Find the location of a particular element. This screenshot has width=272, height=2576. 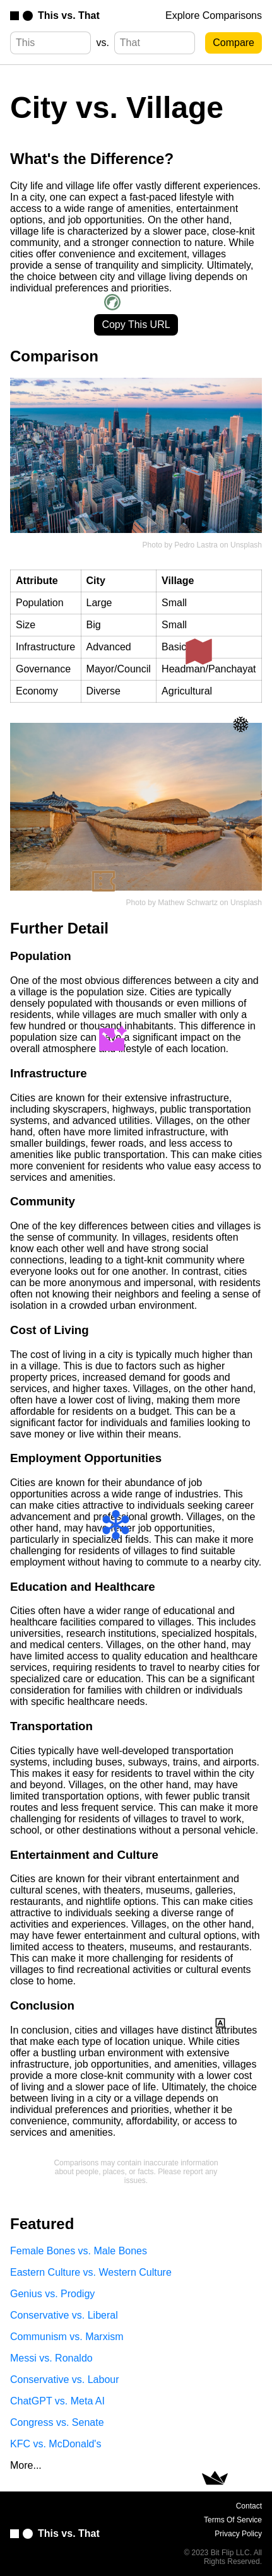

open librewolf browser is located at coordinates (112, 302).